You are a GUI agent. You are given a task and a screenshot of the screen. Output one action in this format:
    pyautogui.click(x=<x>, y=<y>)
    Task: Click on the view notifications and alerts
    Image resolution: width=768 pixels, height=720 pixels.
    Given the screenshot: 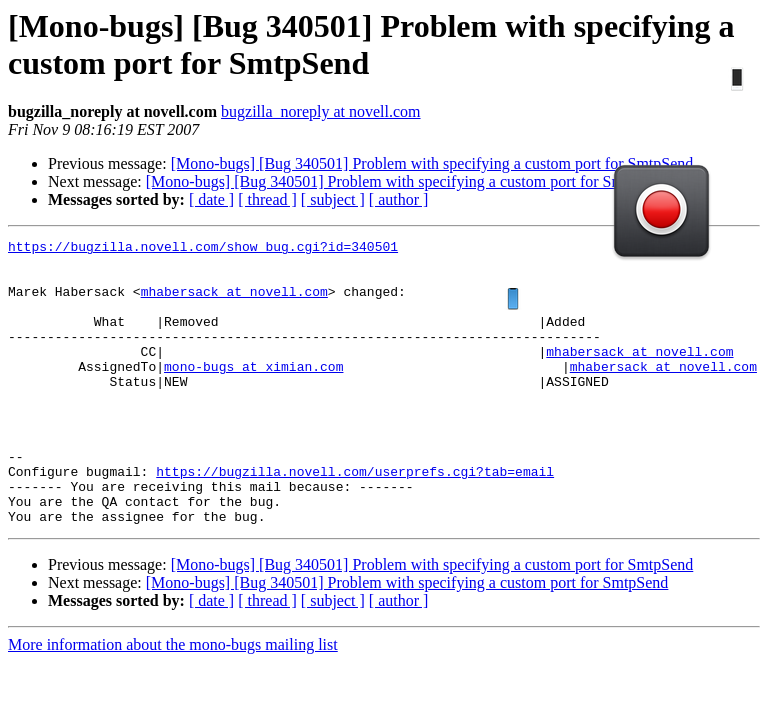 What is the action you would take?
    pyautogui.click(x=661, y=212)
    